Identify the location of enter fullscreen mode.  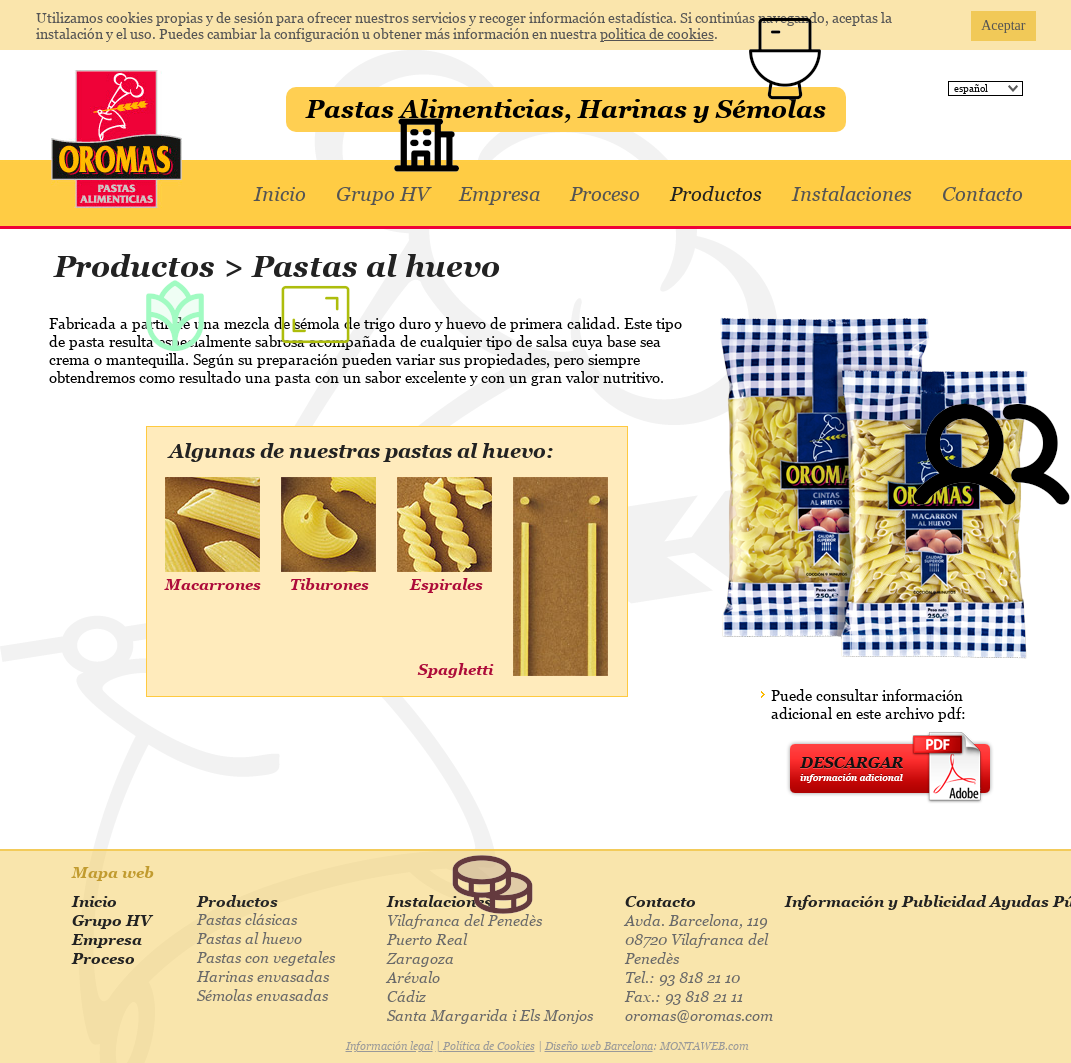
(315, 314).